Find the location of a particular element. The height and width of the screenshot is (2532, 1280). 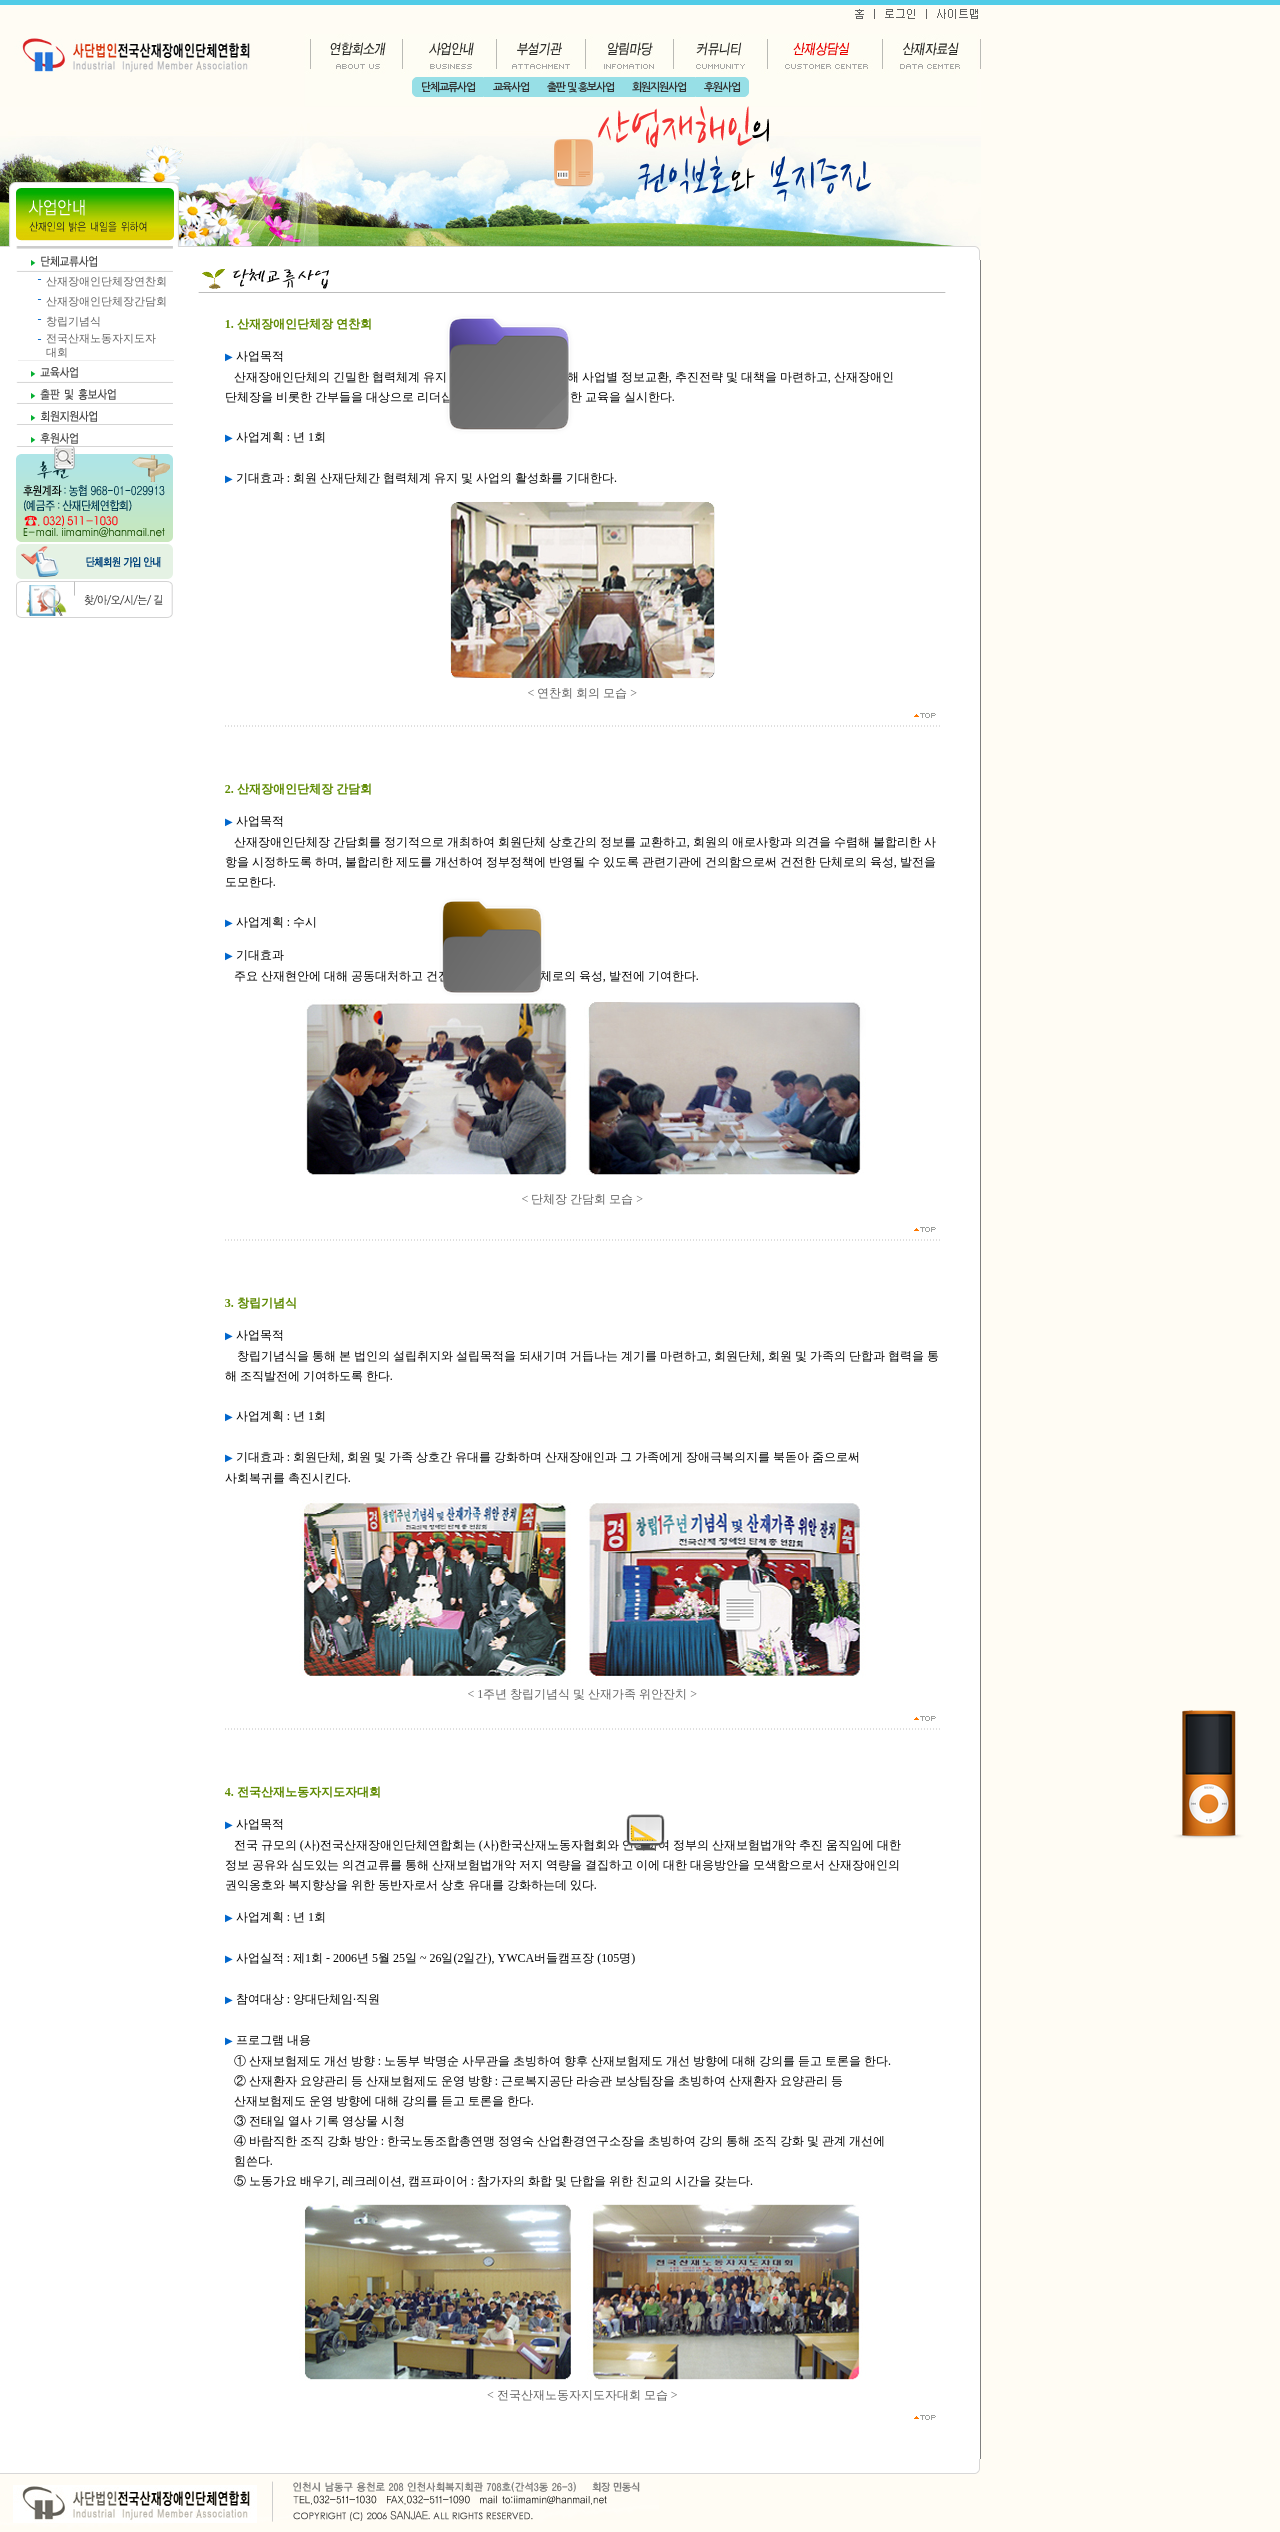

compressed archive file is located at coordinates (573, 162).